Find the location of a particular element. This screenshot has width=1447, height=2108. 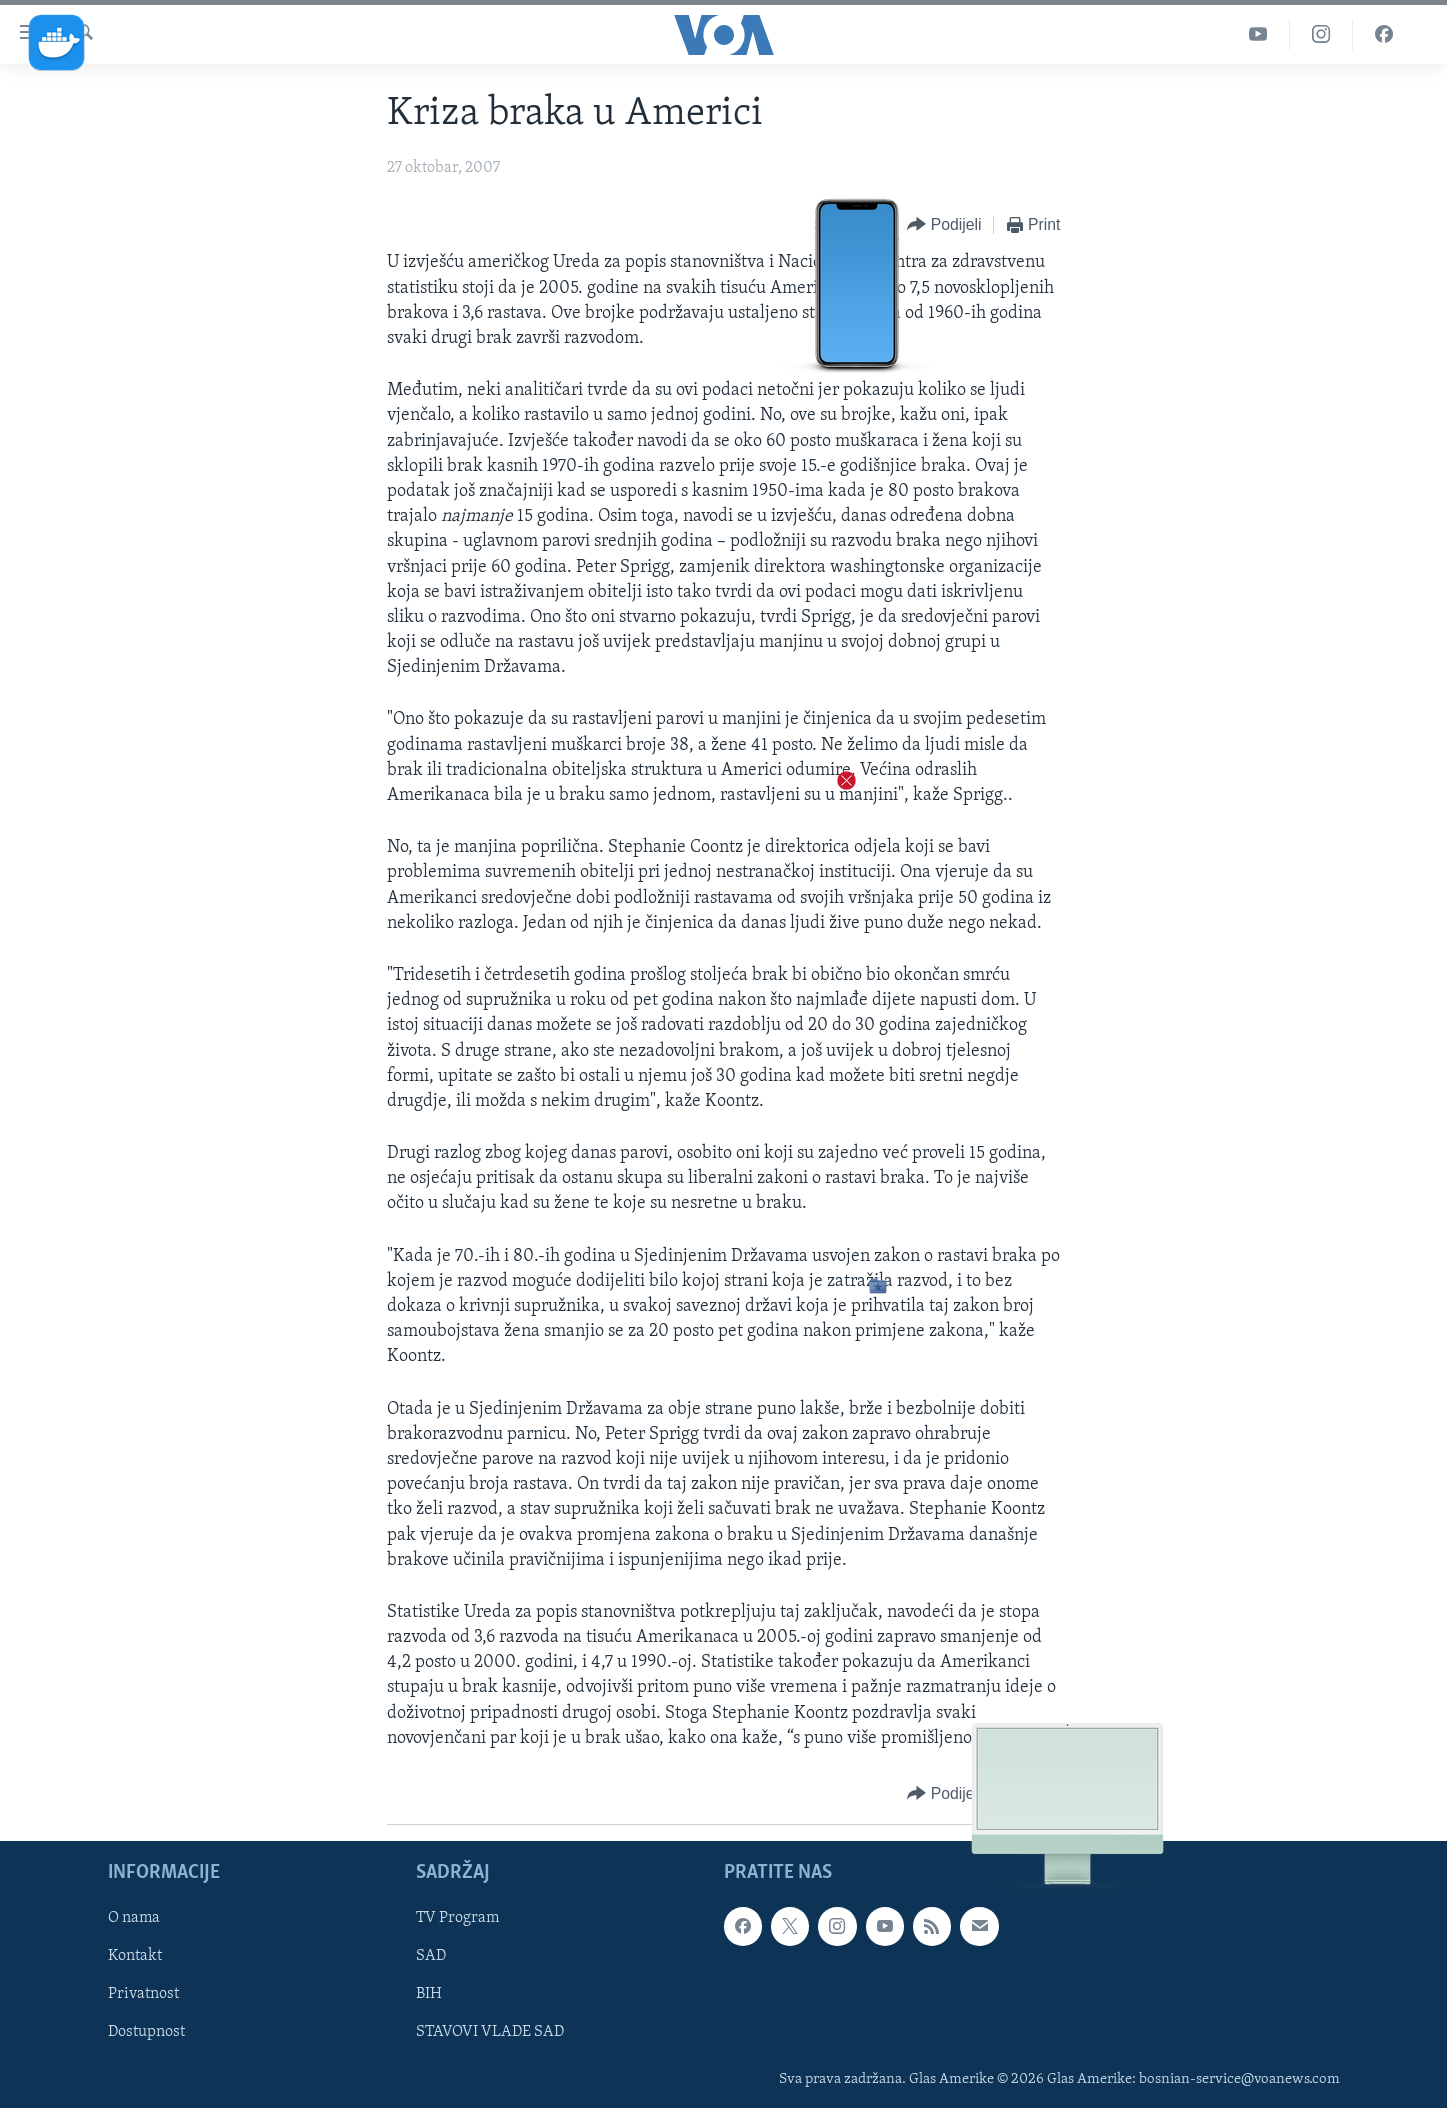

connect to or manage your iPhone is located at coordinates (857, 286).